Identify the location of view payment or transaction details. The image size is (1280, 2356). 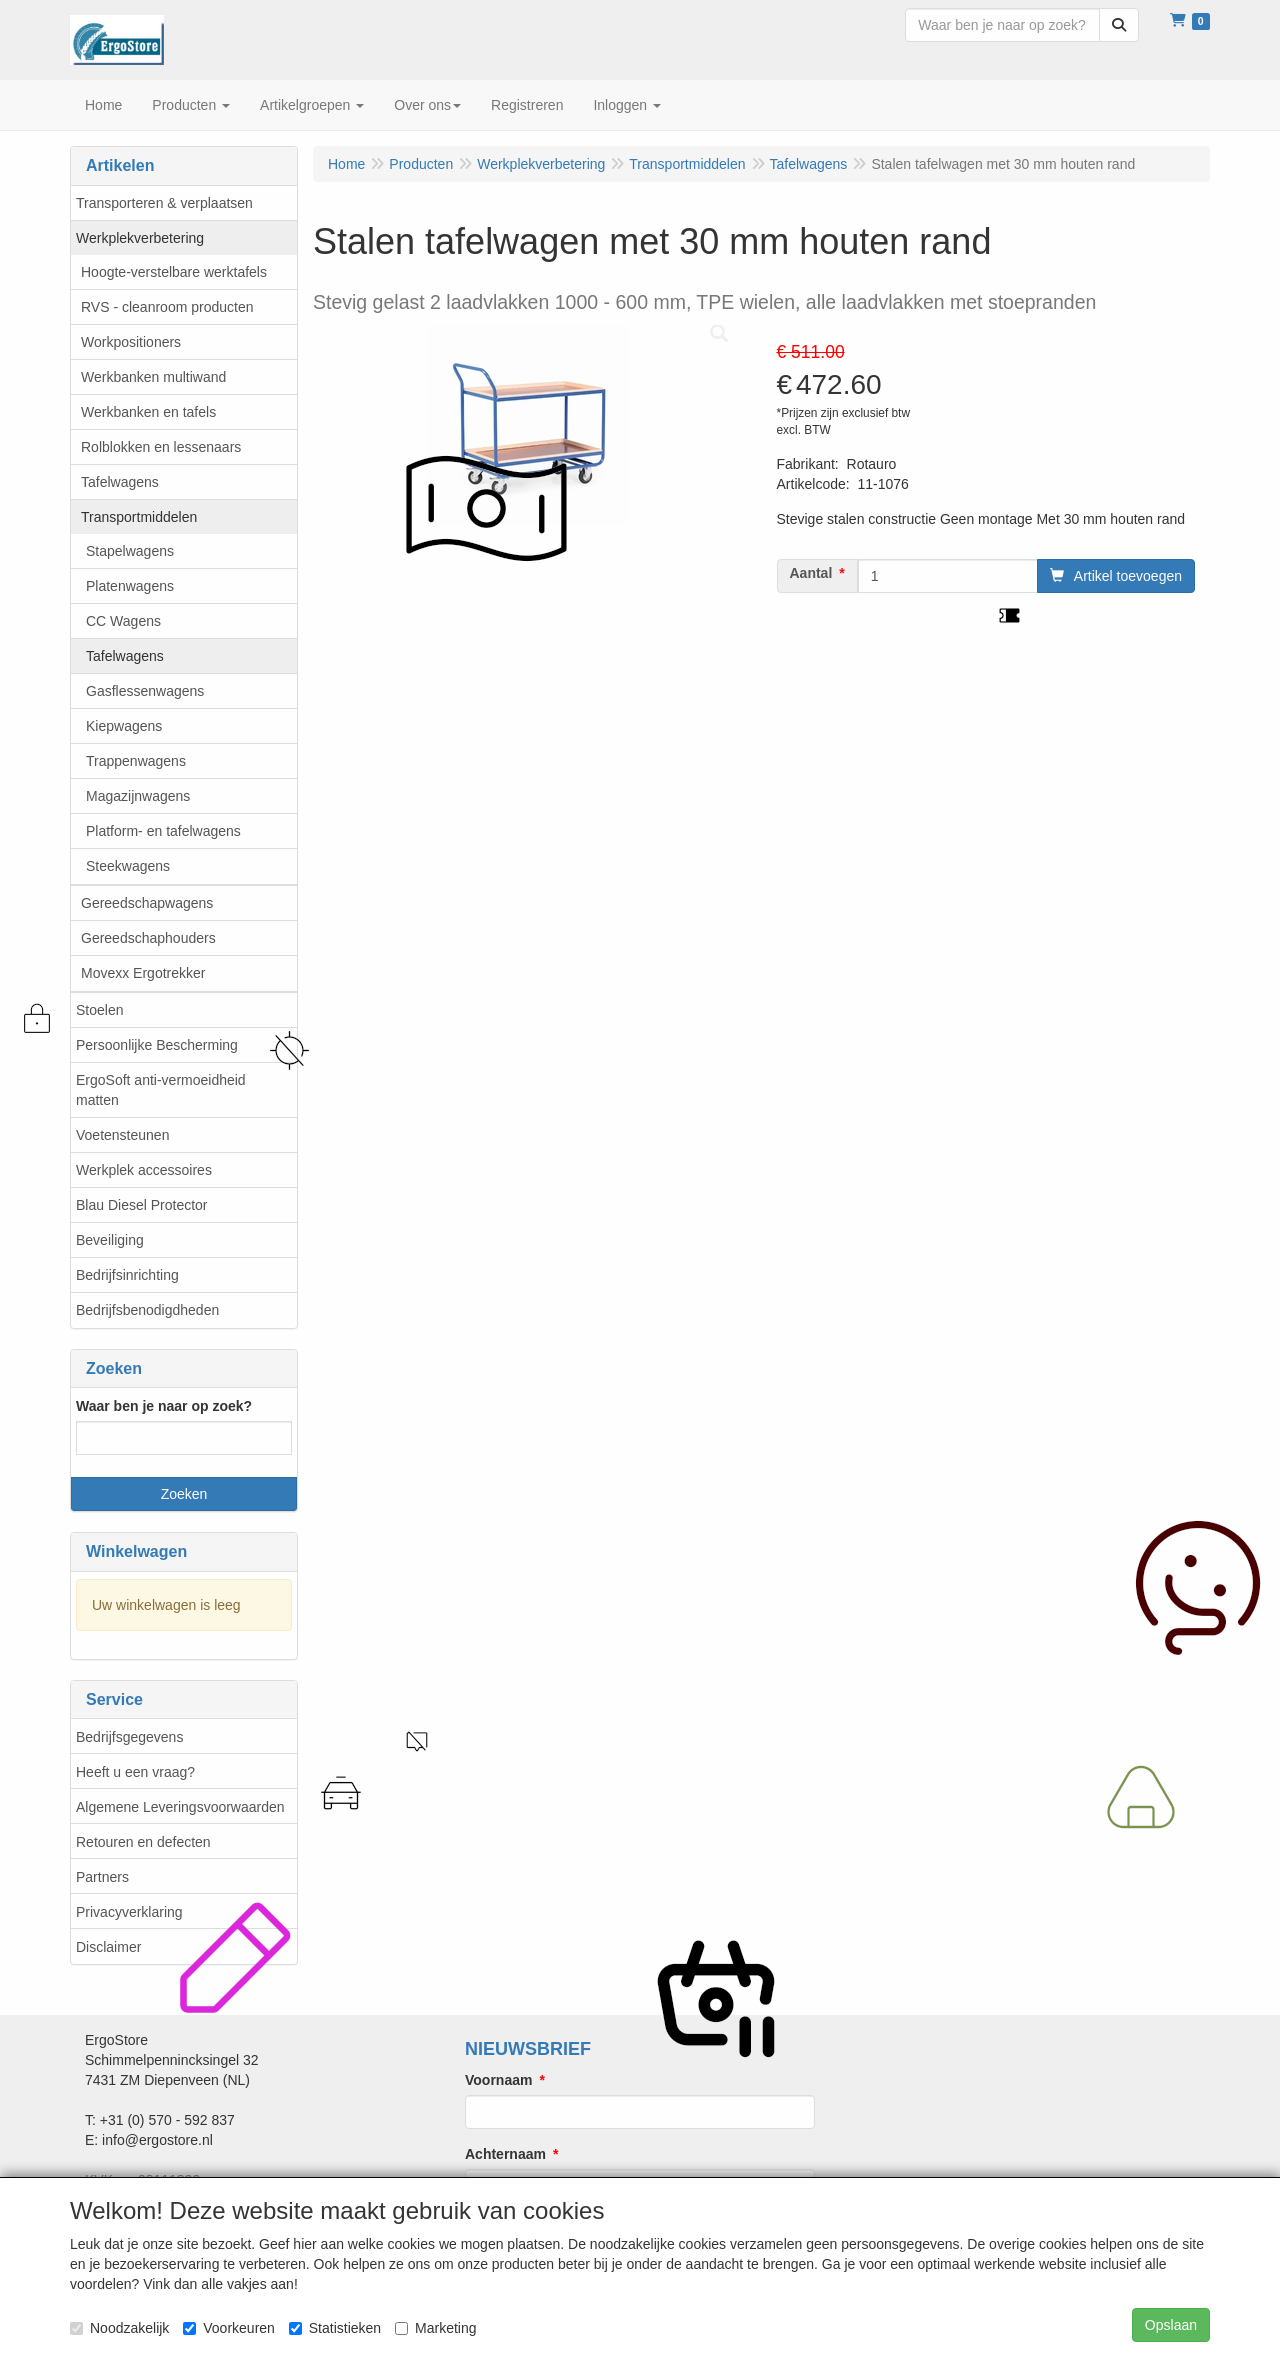
(486, 508).